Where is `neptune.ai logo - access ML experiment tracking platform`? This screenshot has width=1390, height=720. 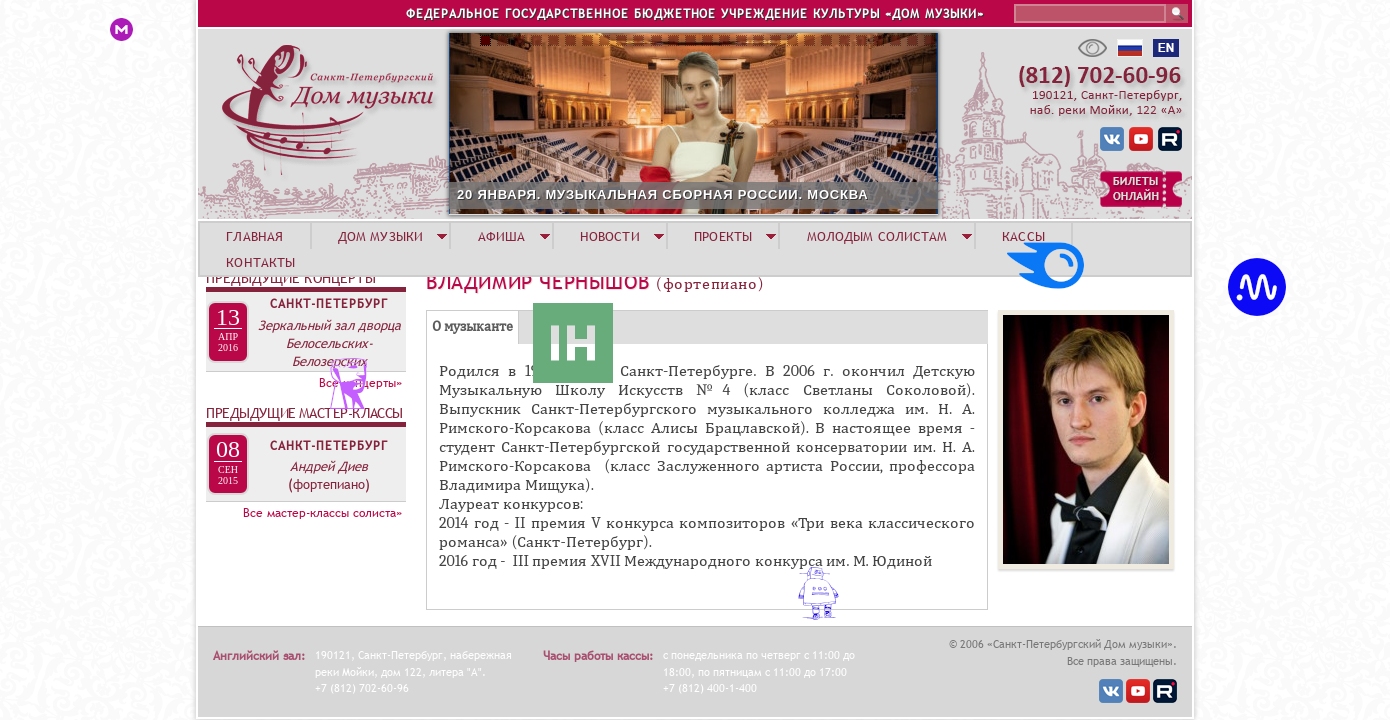
neptune.ai logo - access ML experiment tracking platform is located at coordinates (1257, 287).